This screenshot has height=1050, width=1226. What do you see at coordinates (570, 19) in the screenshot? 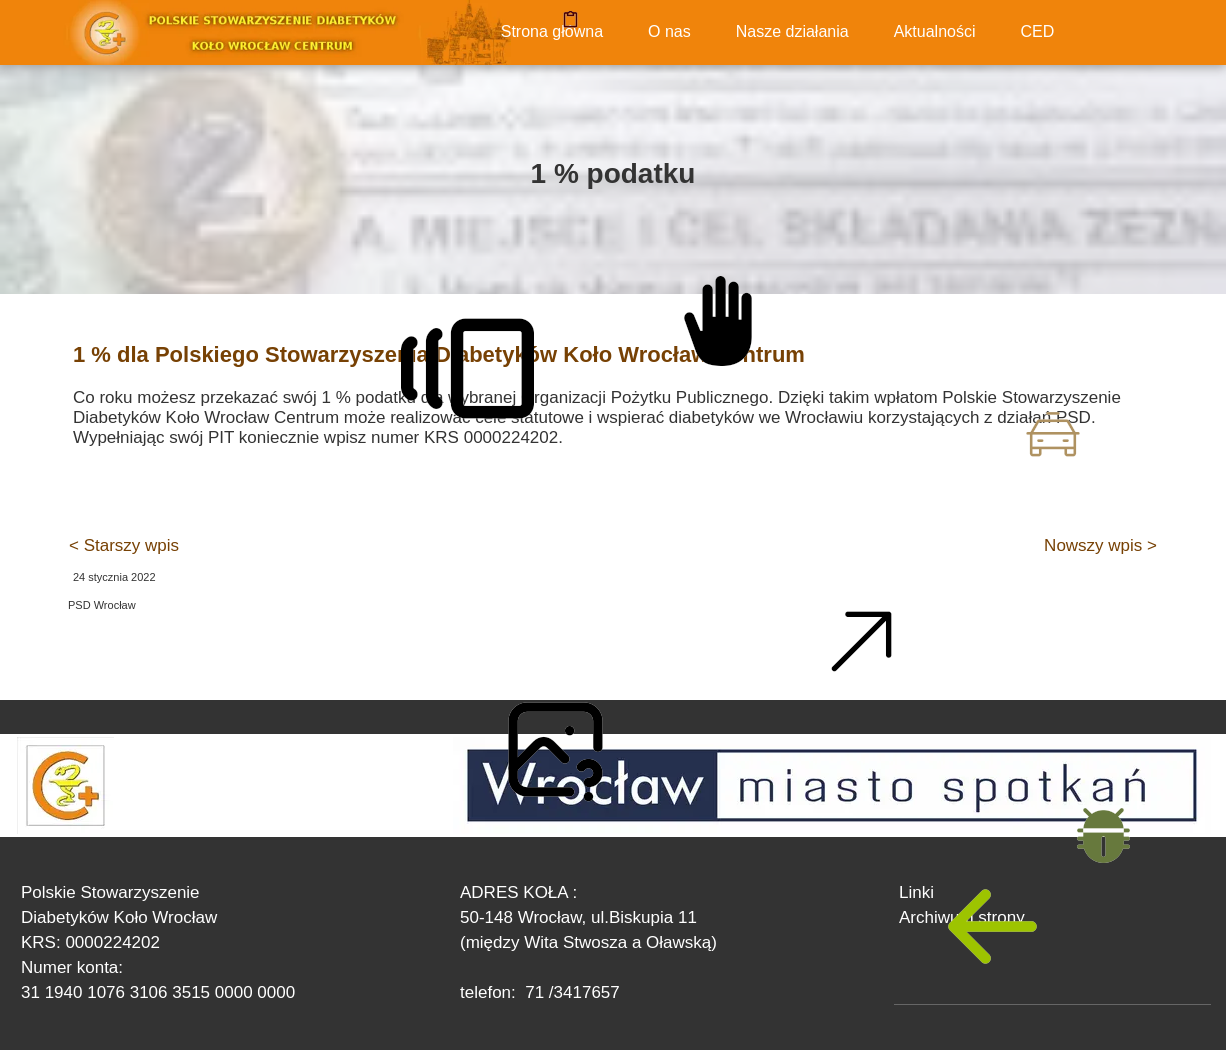
I see `copy to clipboard` at bounding box center [570, 19].